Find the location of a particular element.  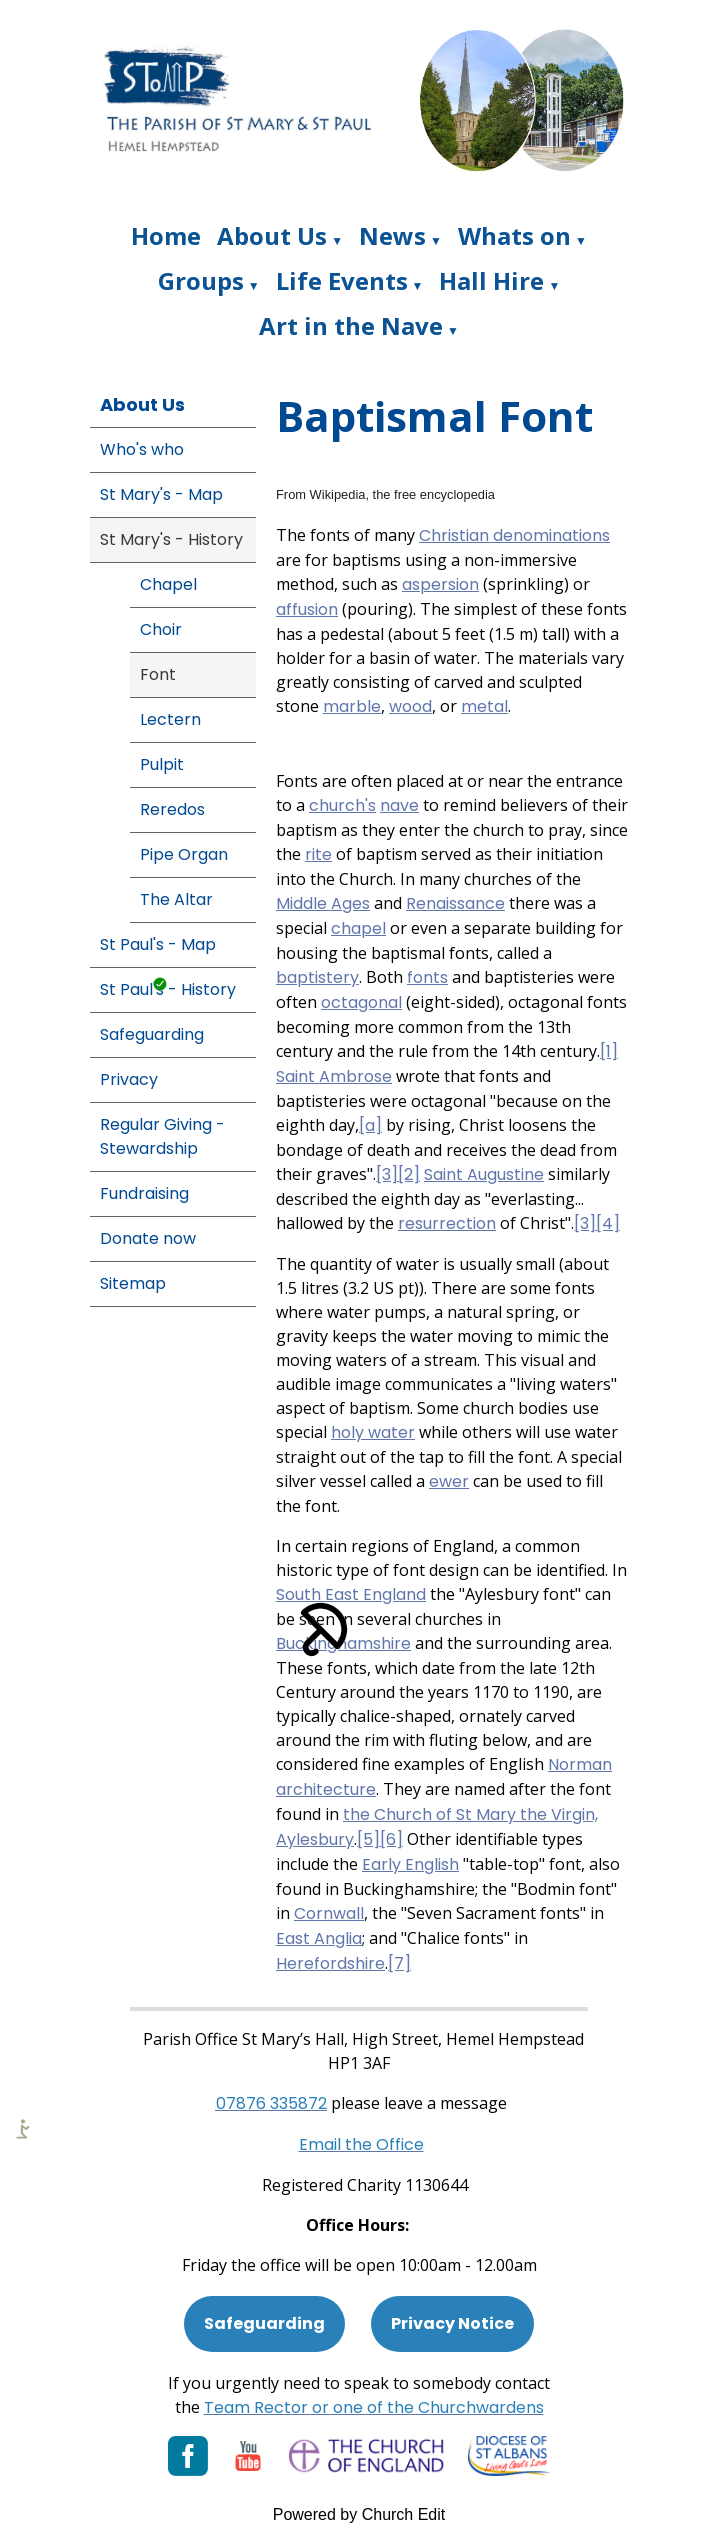

view weather protection or rain forecast is located at coordinates (323, 1626).